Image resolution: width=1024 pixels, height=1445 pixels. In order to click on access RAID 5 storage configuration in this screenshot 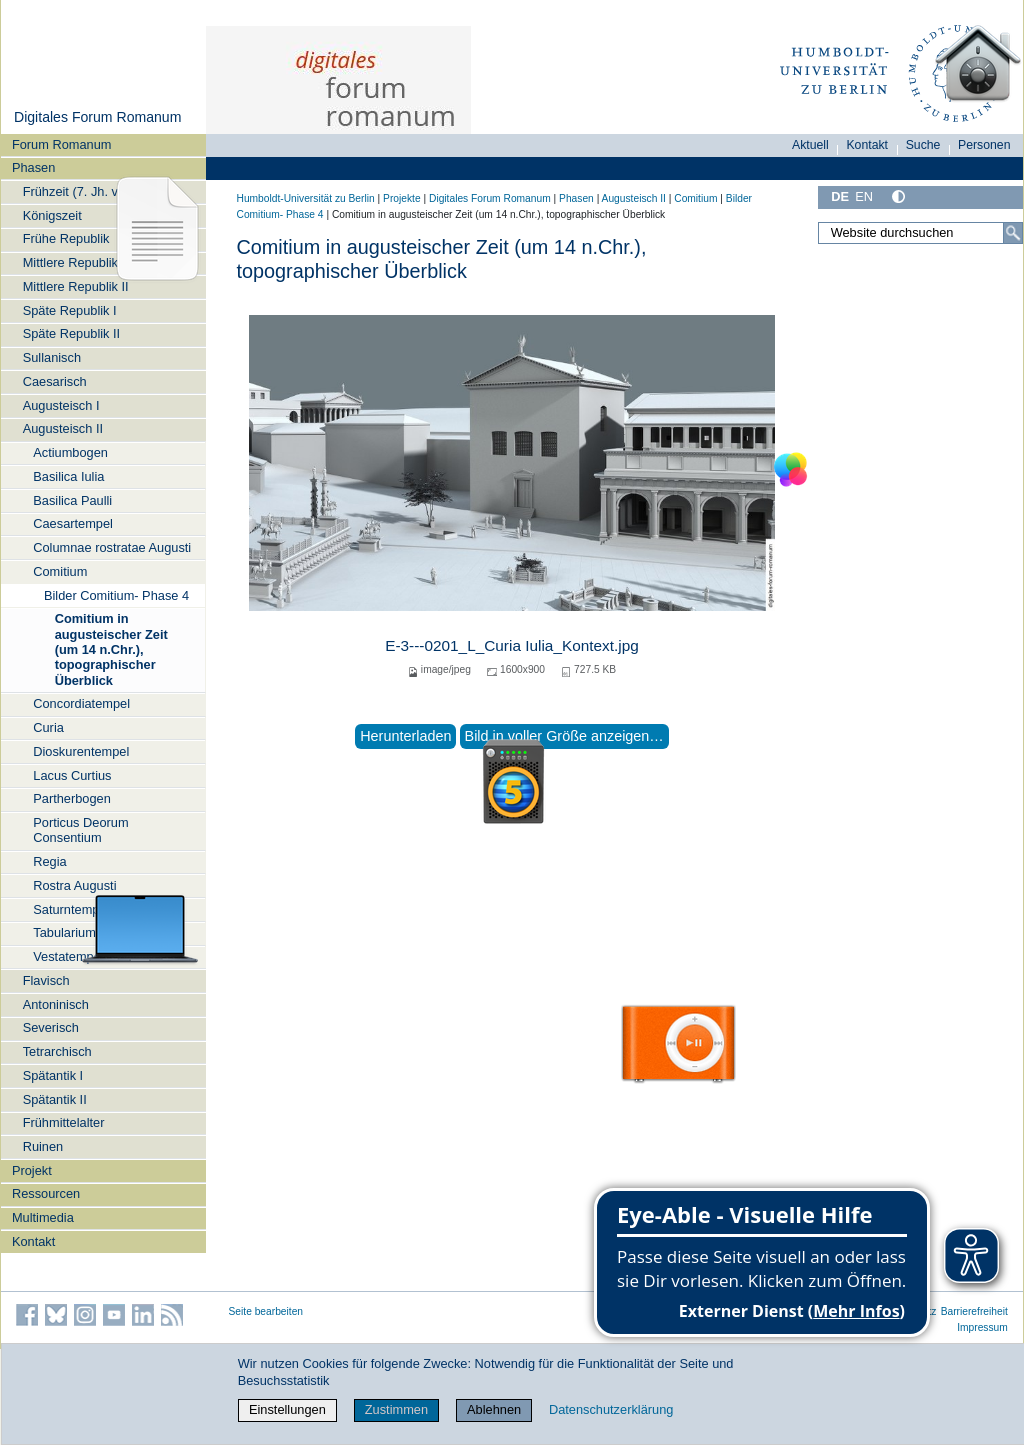, I will do `click(513, 781)`.